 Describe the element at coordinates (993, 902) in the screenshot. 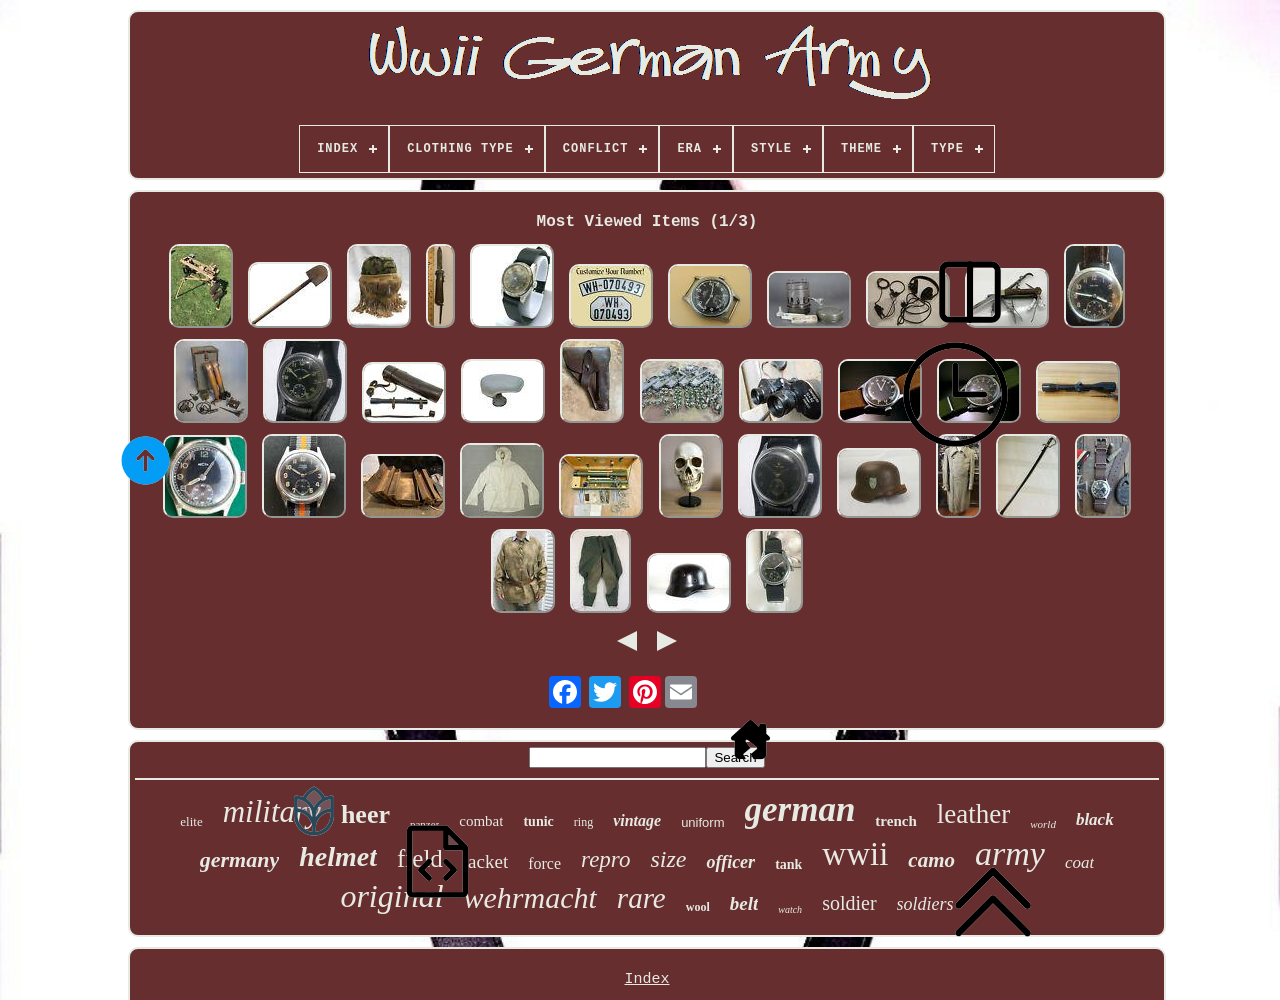

I see `scroll to top of page` at that location.